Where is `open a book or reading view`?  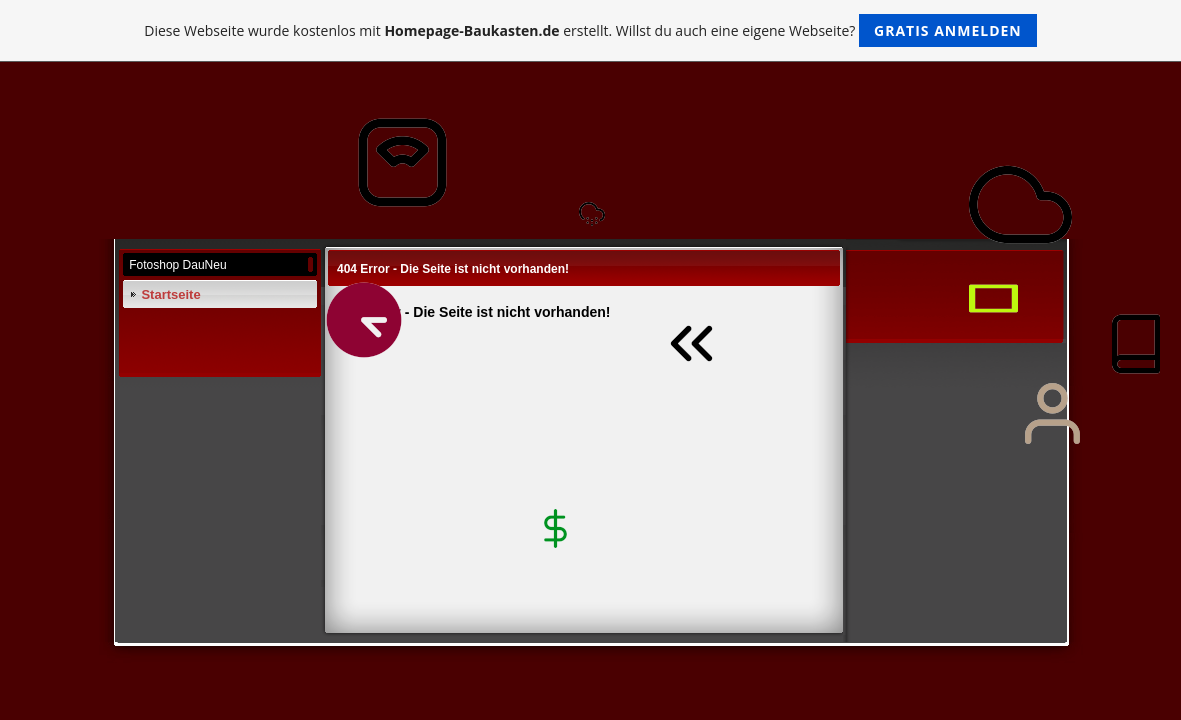
open a book or reading view is located at coordinates (1136, 344).